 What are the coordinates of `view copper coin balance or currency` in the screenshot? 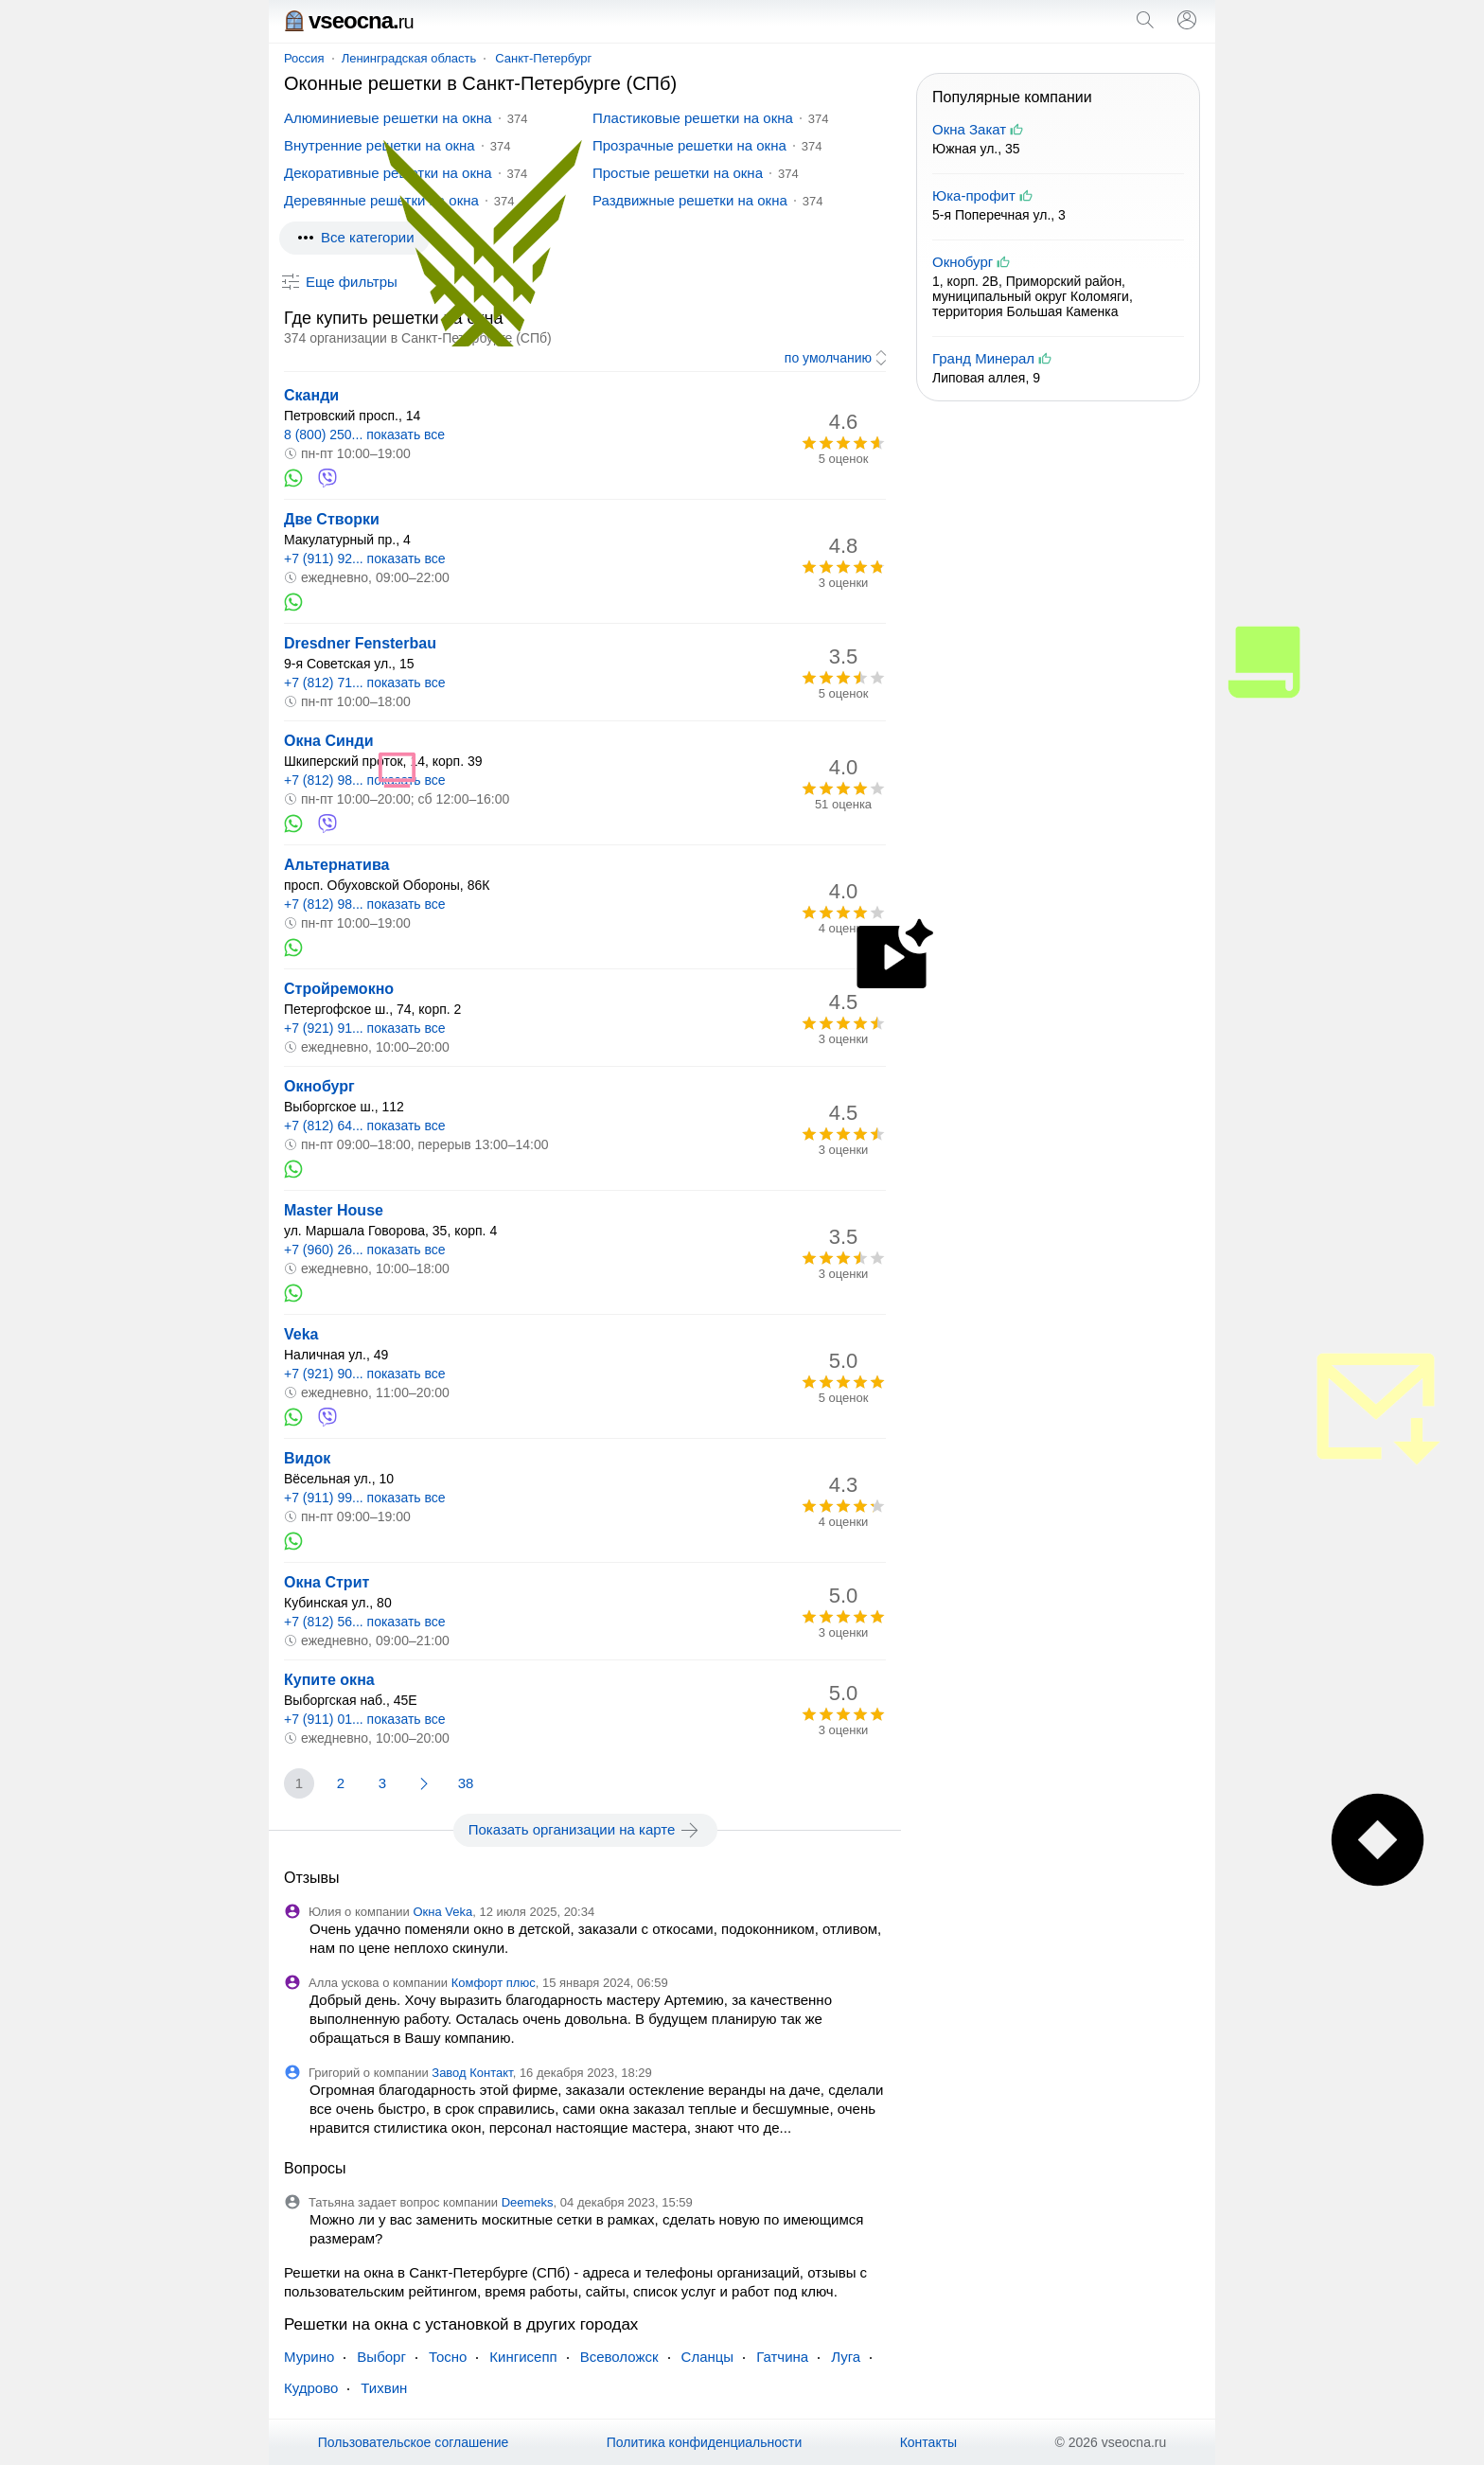 It's located at (1377, 1839).